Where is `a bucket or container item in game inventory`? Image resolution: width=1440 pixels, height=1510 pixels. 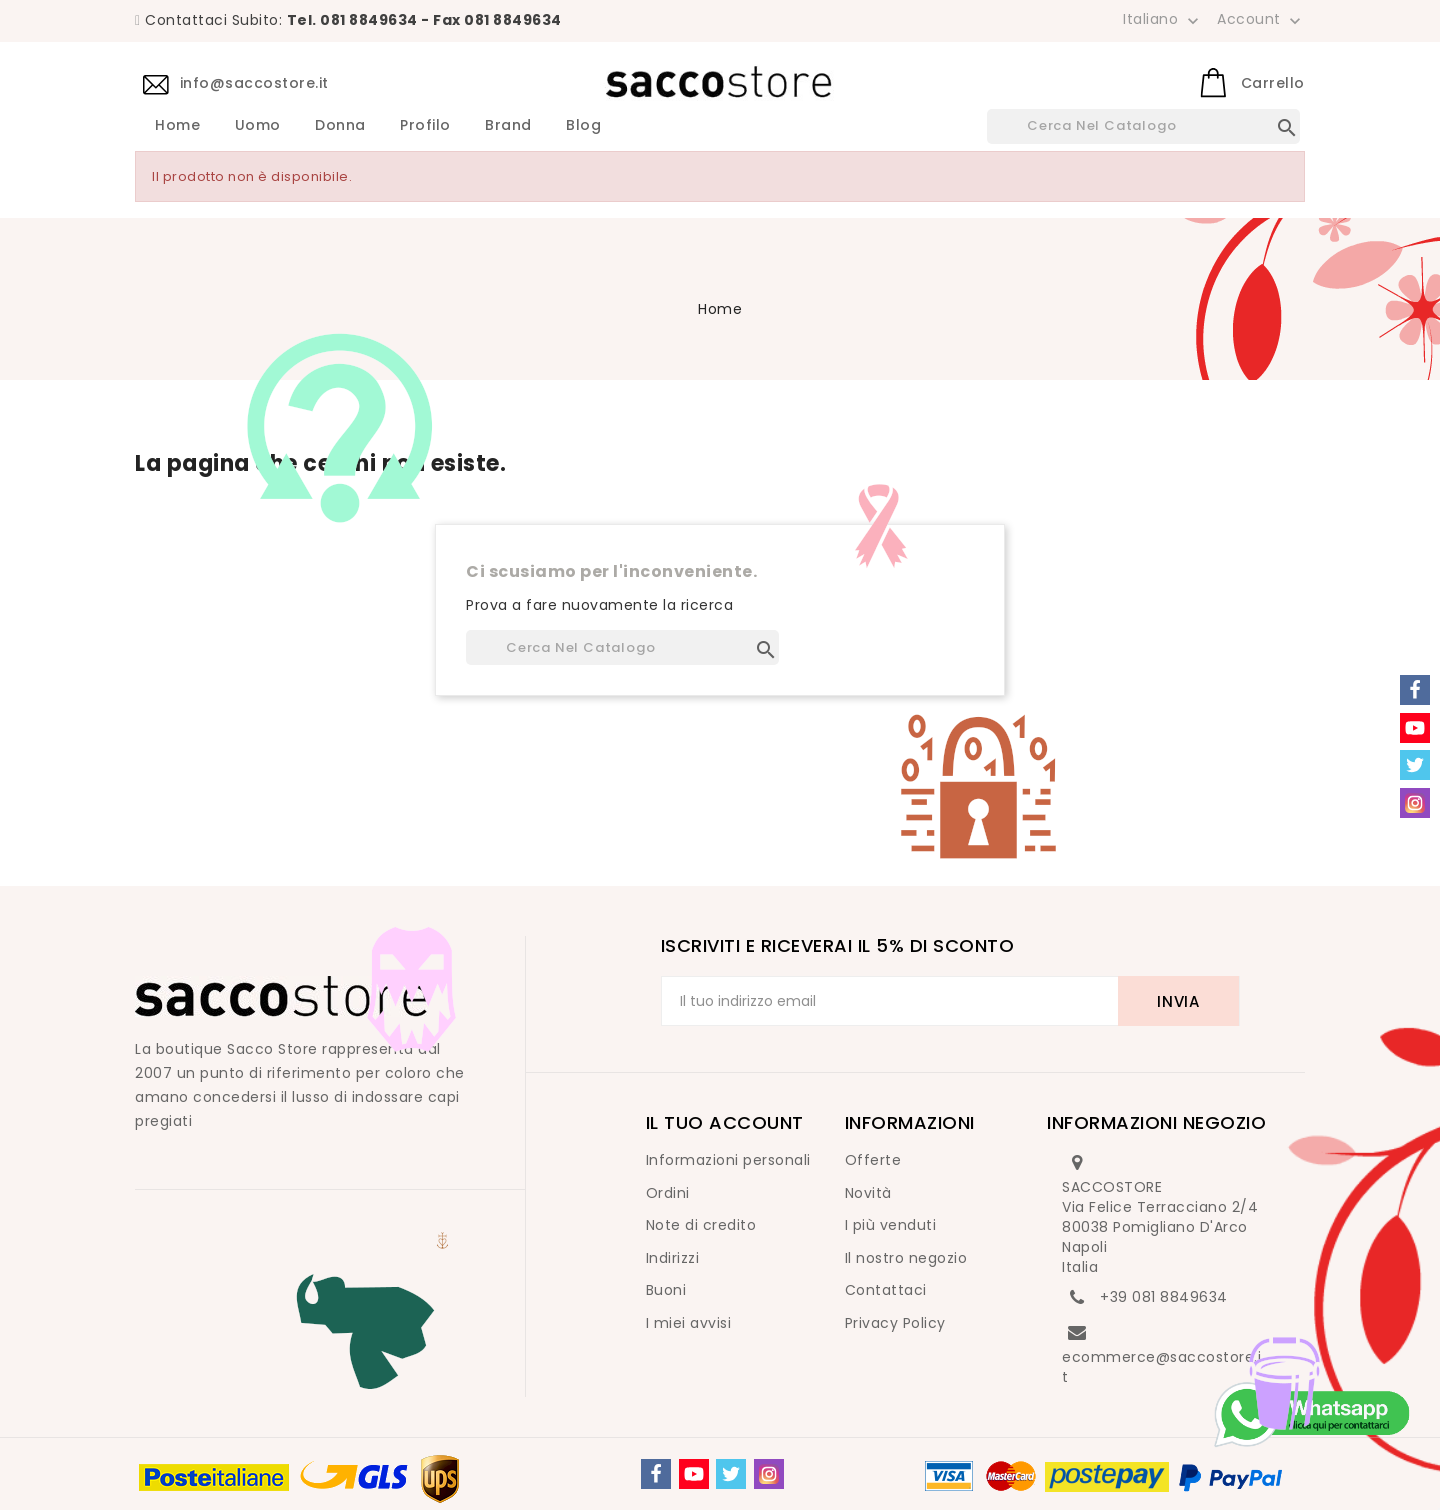
a bucket or container item in game inventory is located at coordinates (1284, 1380).